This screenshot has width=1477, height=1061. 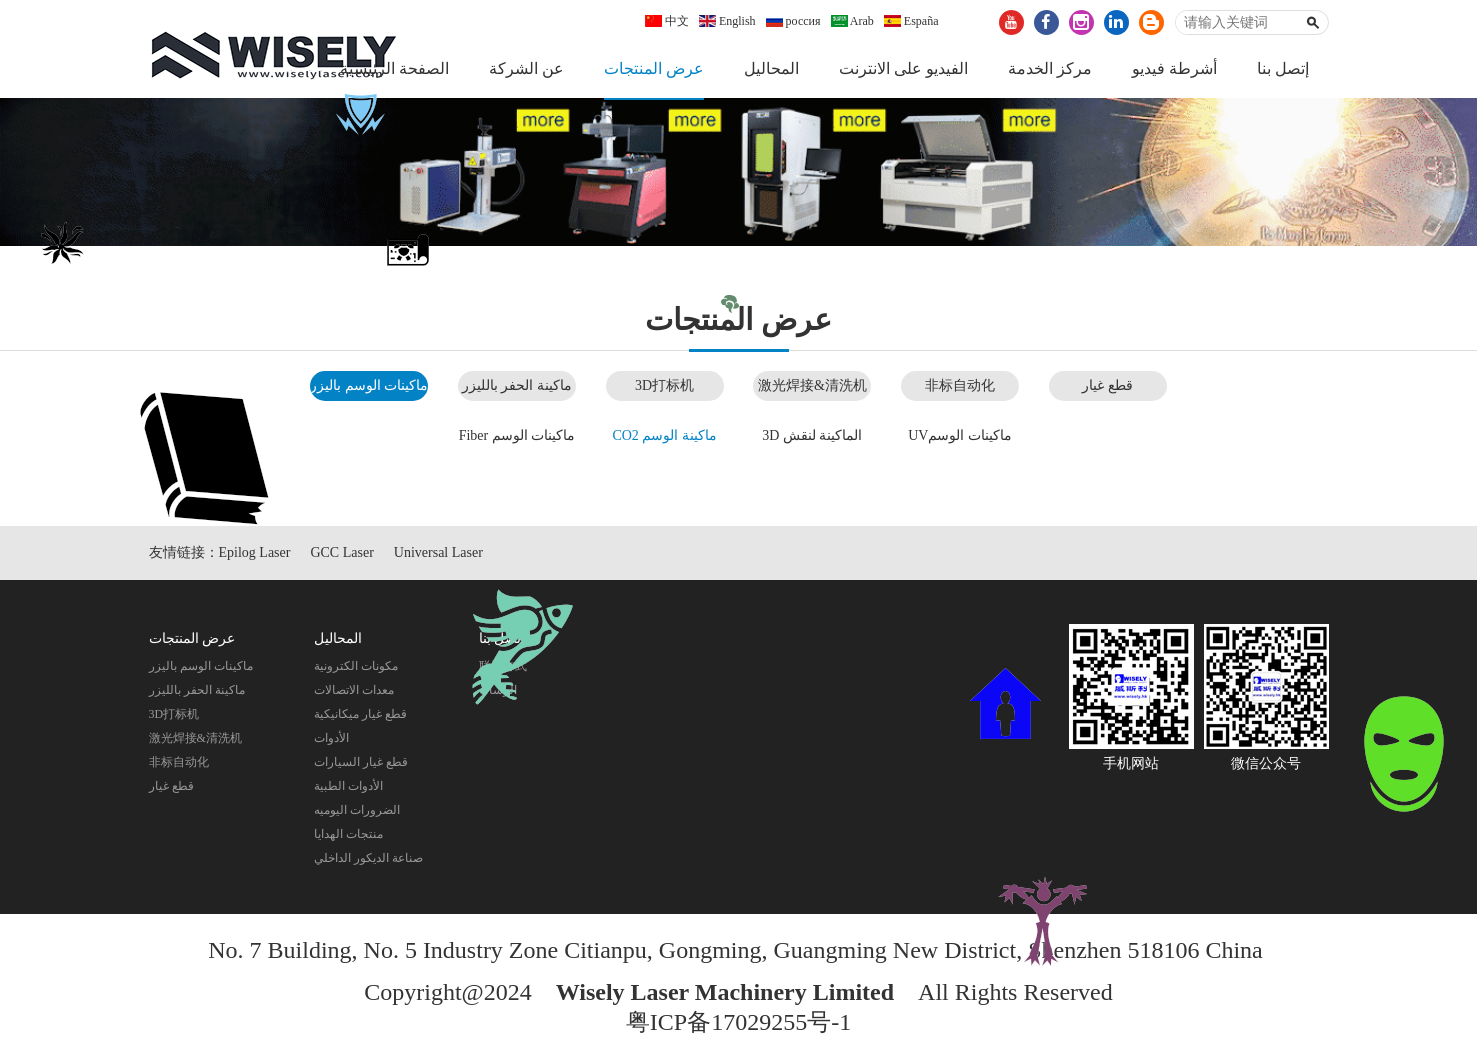 I want to click on flying trout creature in a fantasy game, so click(x=523, y=647).